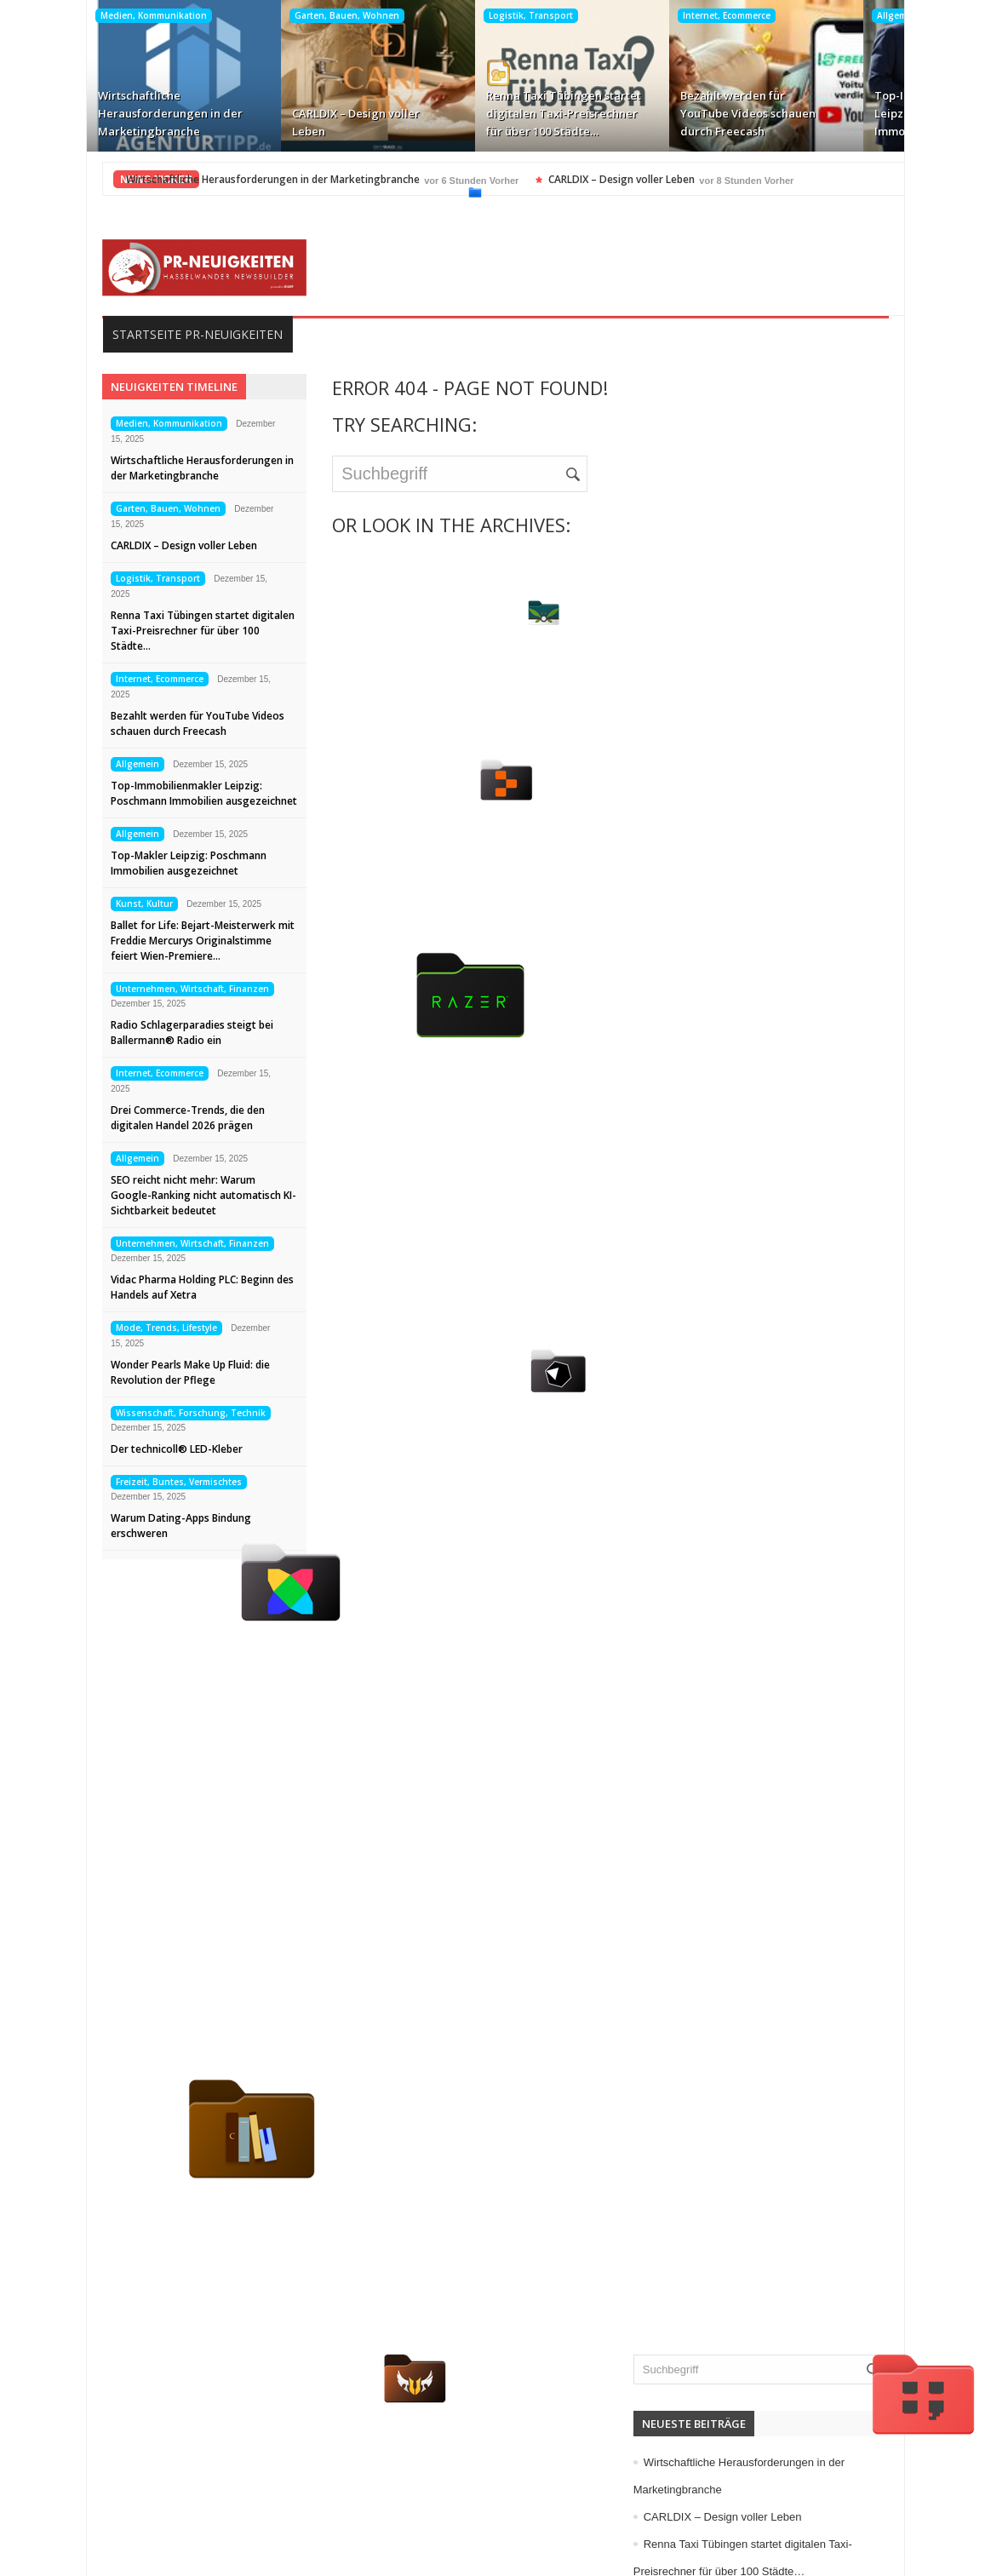 This screenshot has width=991, height=2576. Describe the element at coordinates (290, 1585) in the screenshot. I see `folder containing haxe flixel game engine projects` at that location.